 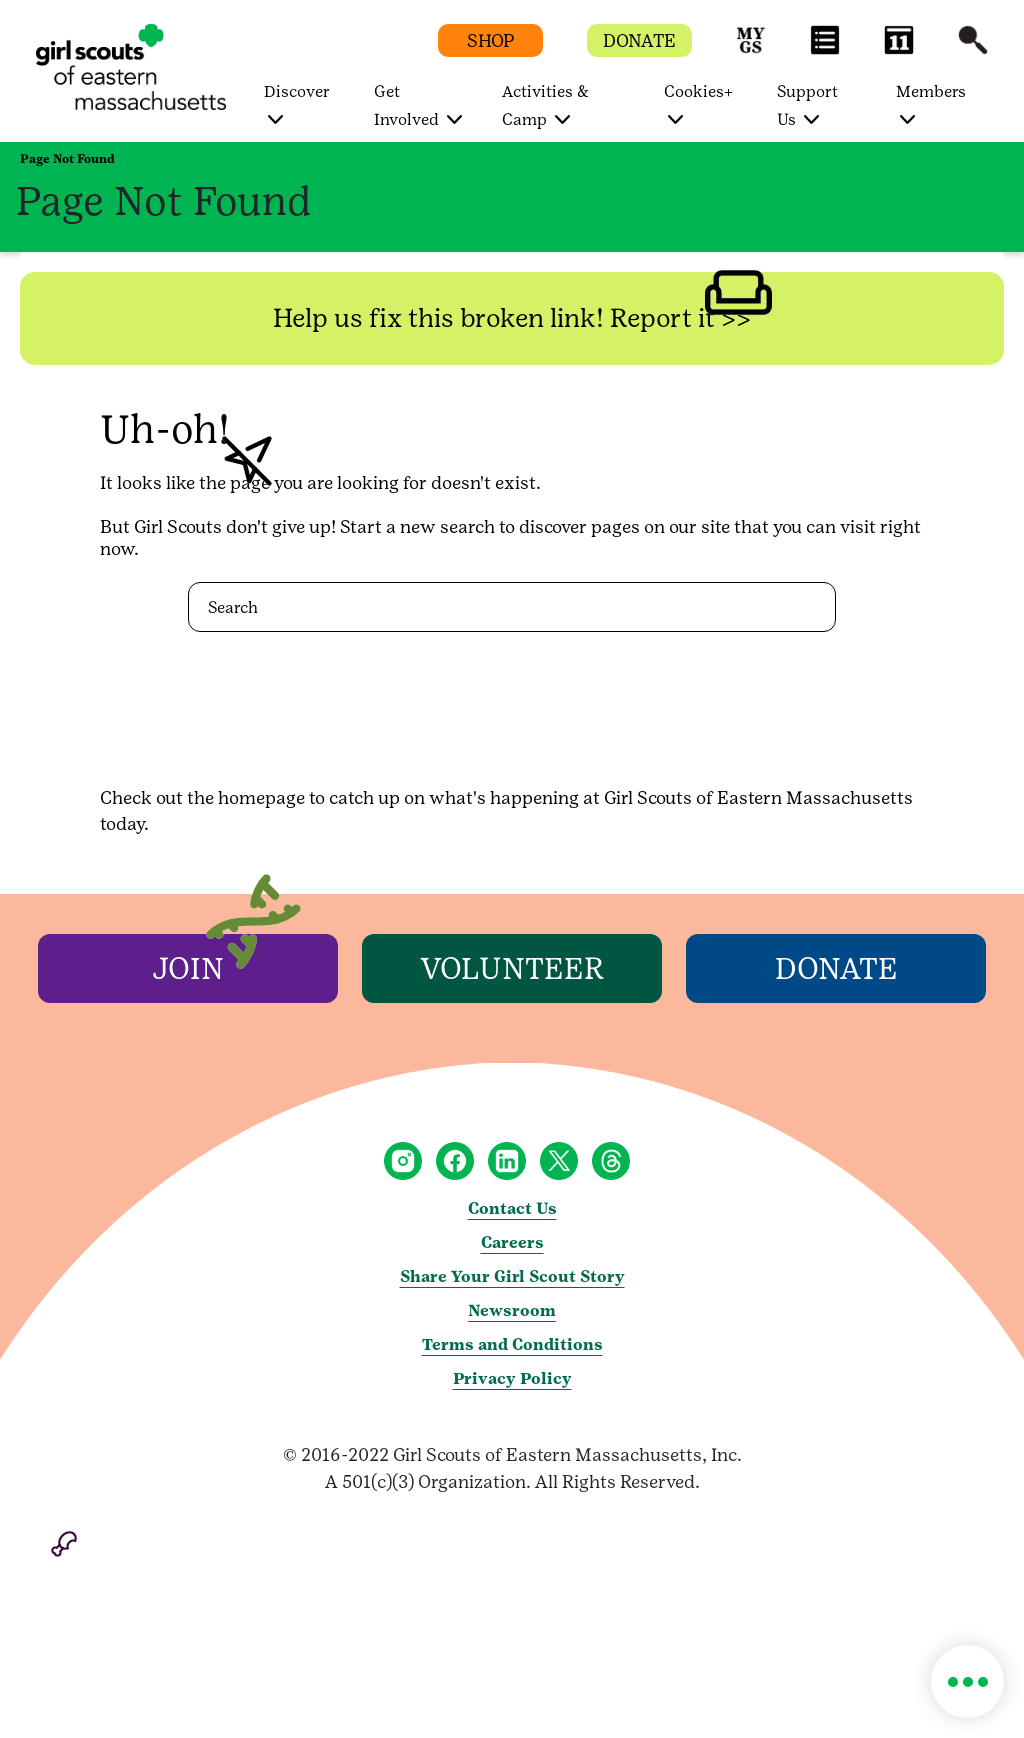 I want to click on navigation or GPS is currently disabled, so click(x=247, y=461).